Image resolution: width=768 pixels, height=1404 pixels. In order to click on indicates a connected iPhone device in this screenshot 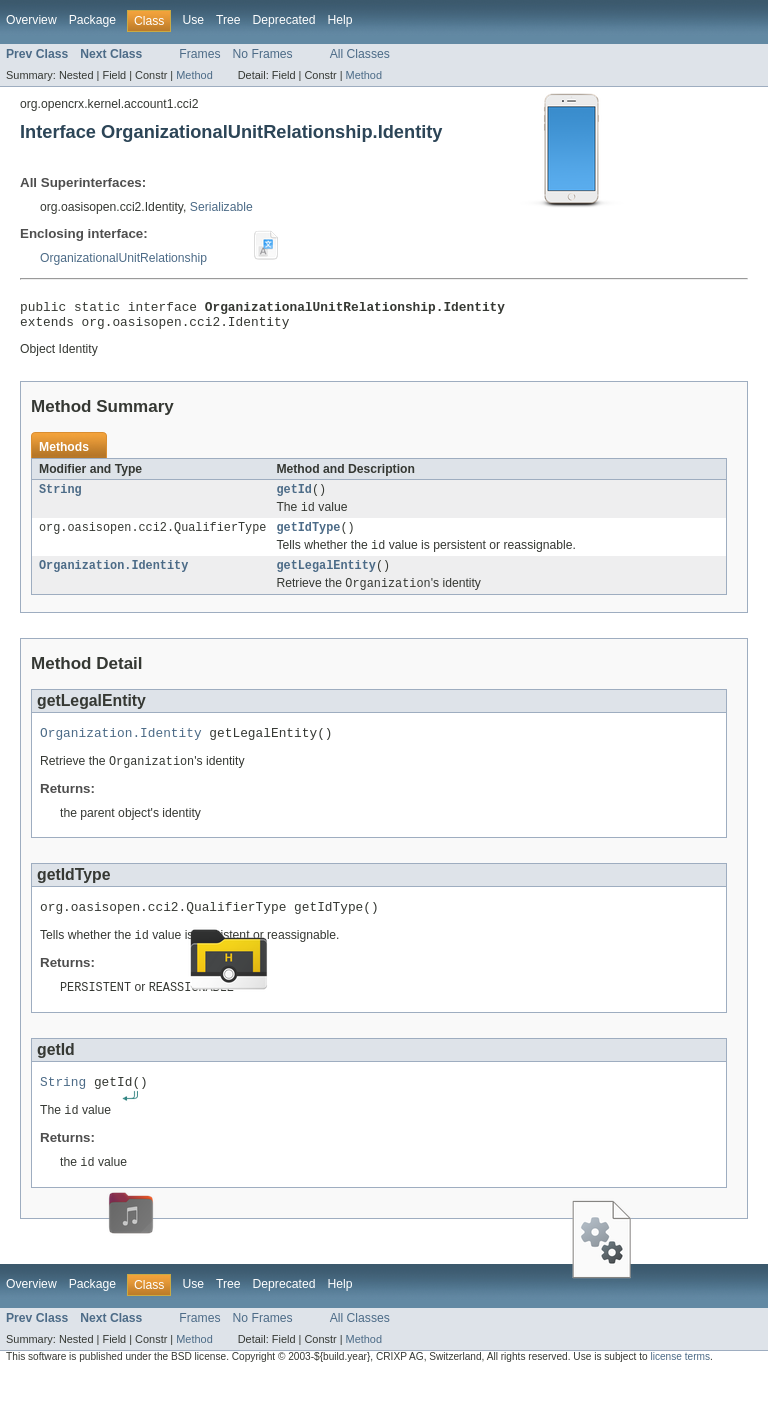, I will do `click(571, 150)`.